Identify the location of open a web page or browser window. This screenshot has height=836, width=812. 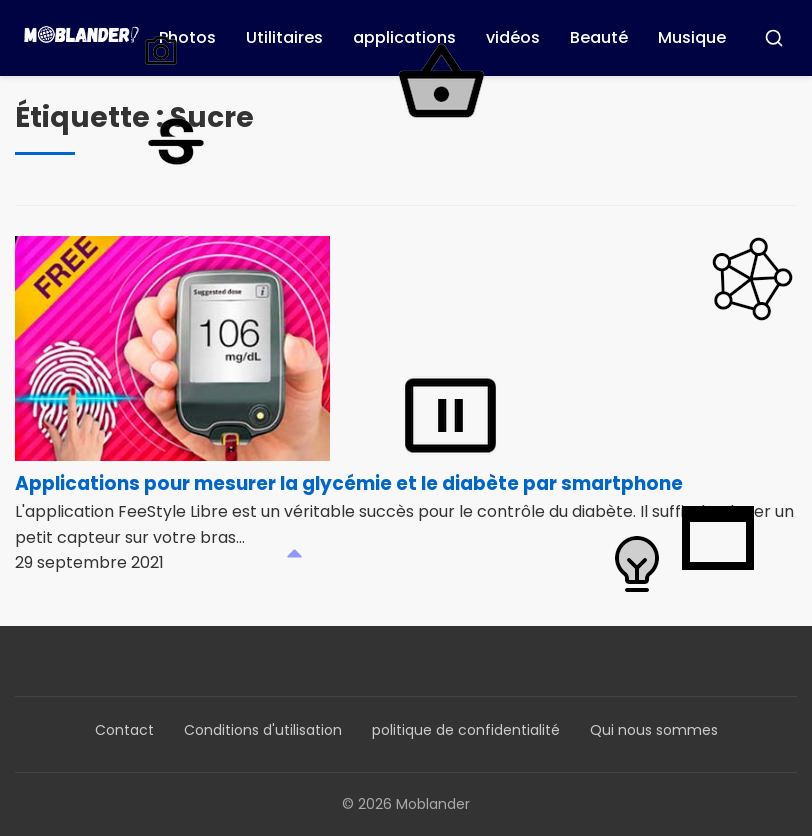
(718, 538).